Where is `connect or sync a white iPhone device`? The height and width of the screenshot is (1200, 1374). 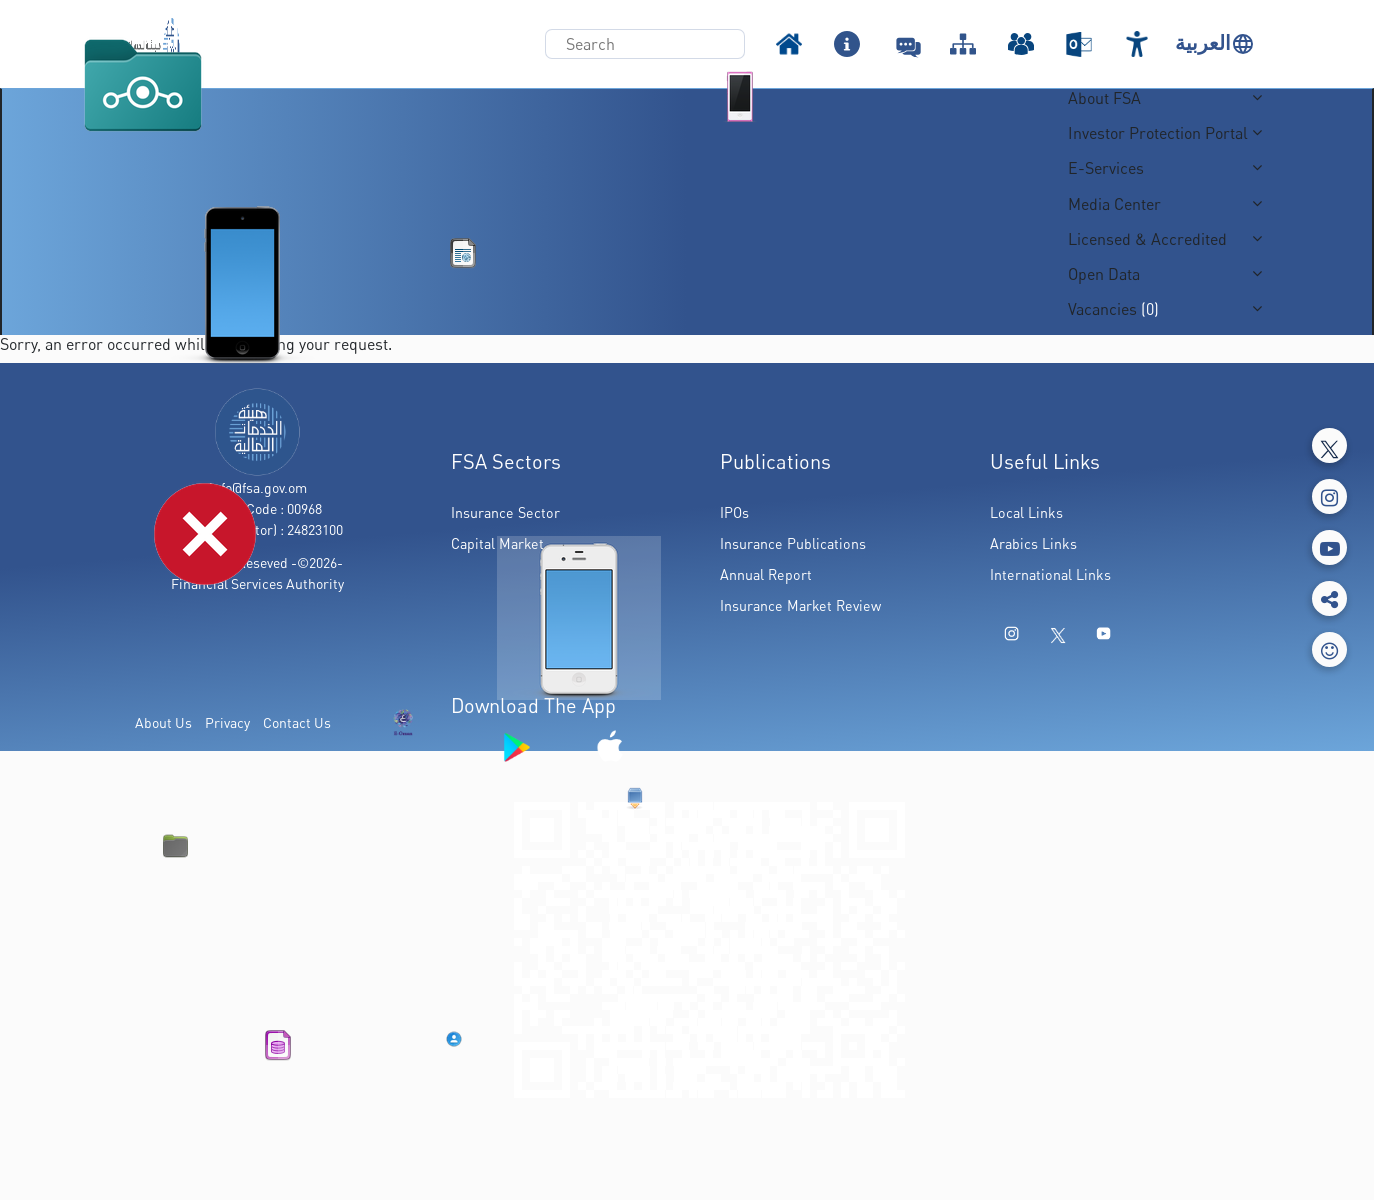
connect or sync a white iPhone device is located at coordinates (579, 618).